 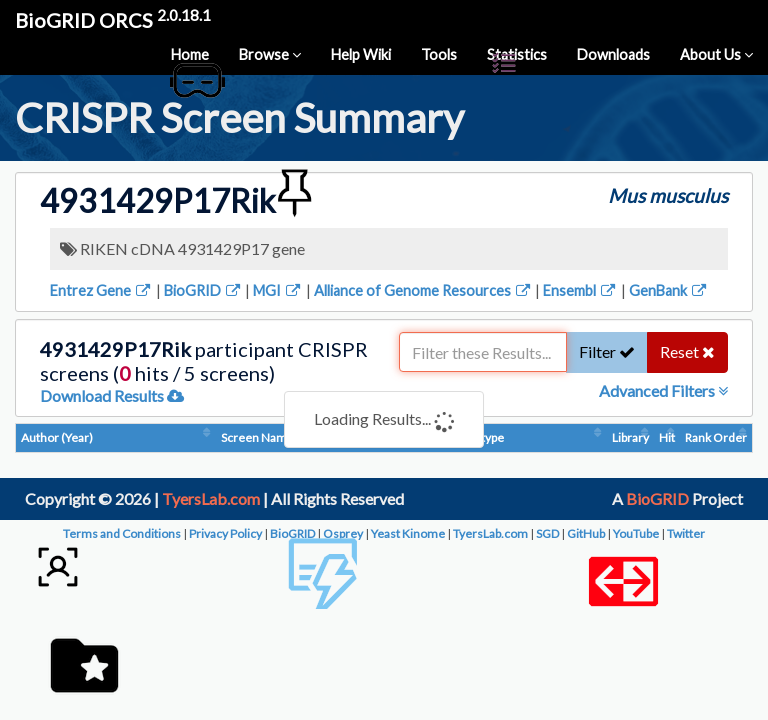 I want to click on view or manage your task checklist, so click(x=503, y=63).